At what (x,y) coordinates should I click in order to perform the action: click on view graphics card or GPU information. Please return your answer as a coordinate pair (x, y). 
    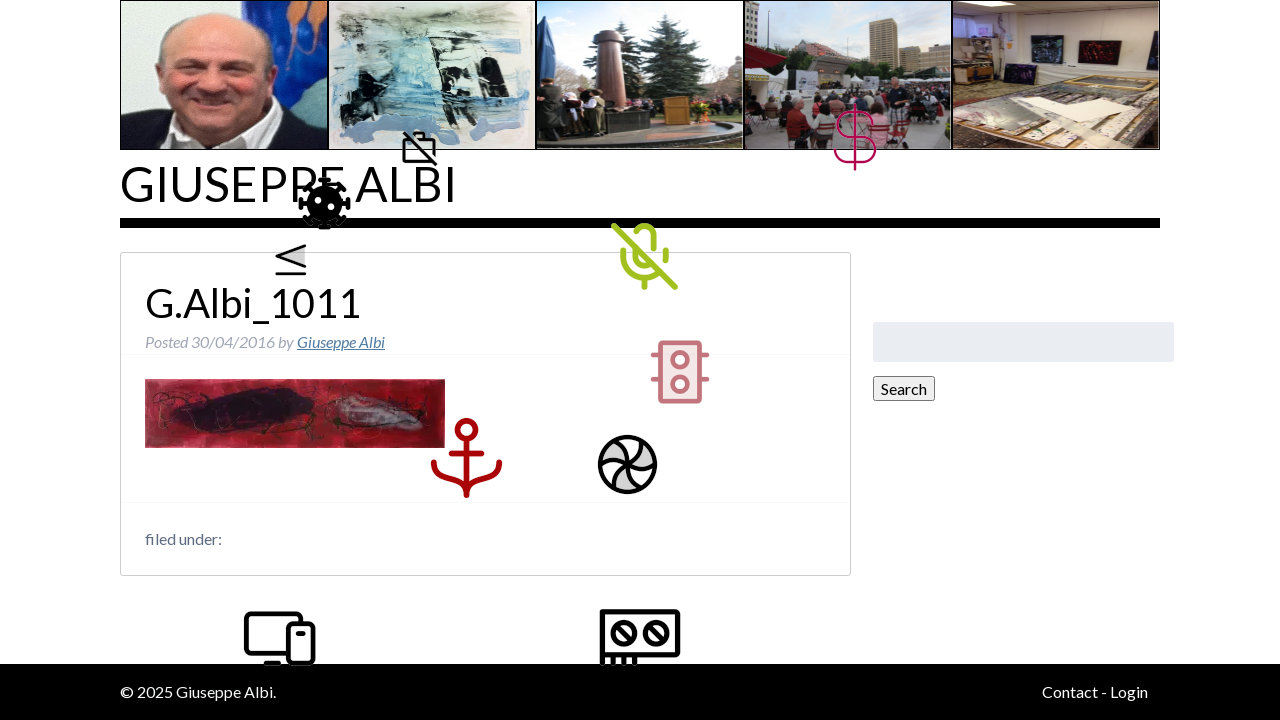
    Looking at the image, I should click on (640, 636).